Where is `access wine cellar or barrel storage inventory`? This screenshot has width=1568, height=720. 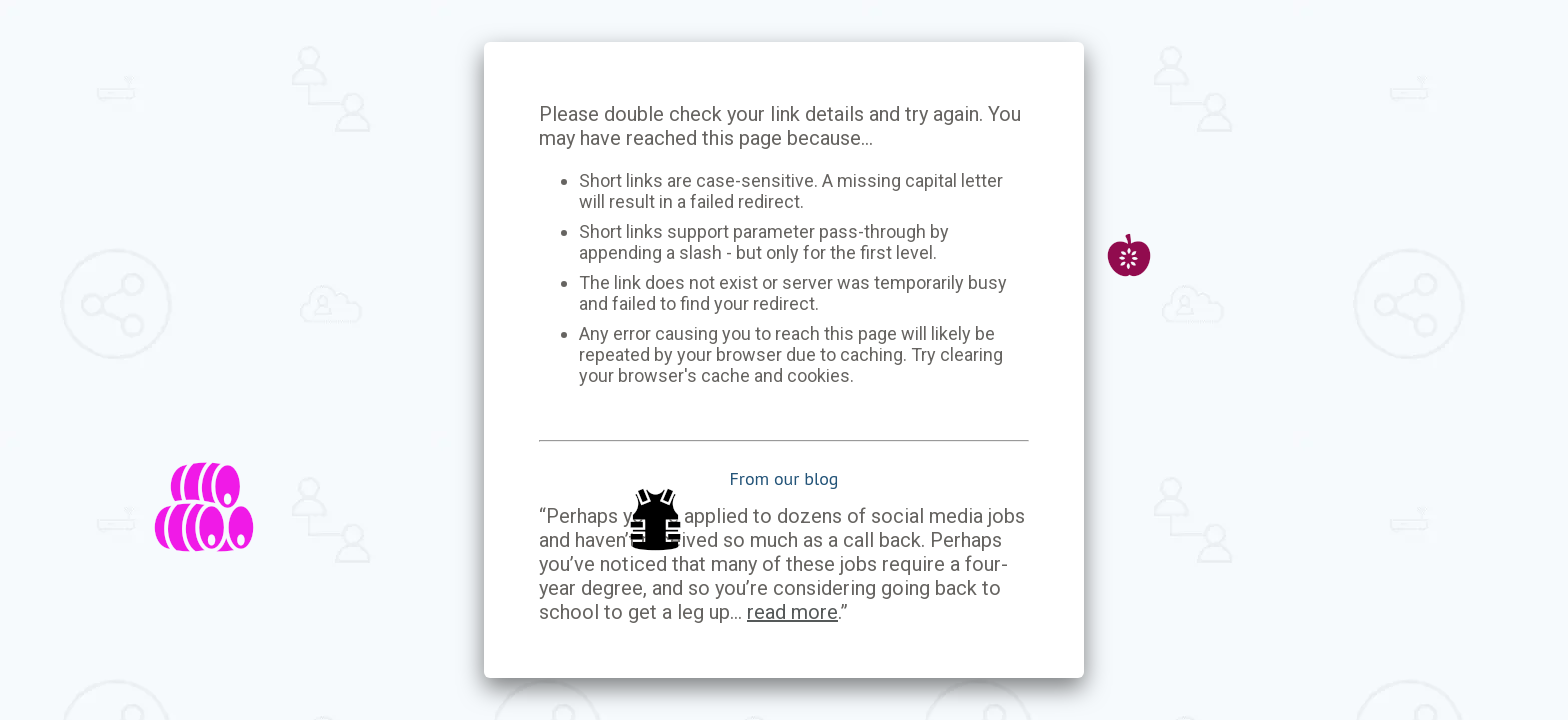
access wine cellar or barrel storage inventory is located at coordinates (204, 507).